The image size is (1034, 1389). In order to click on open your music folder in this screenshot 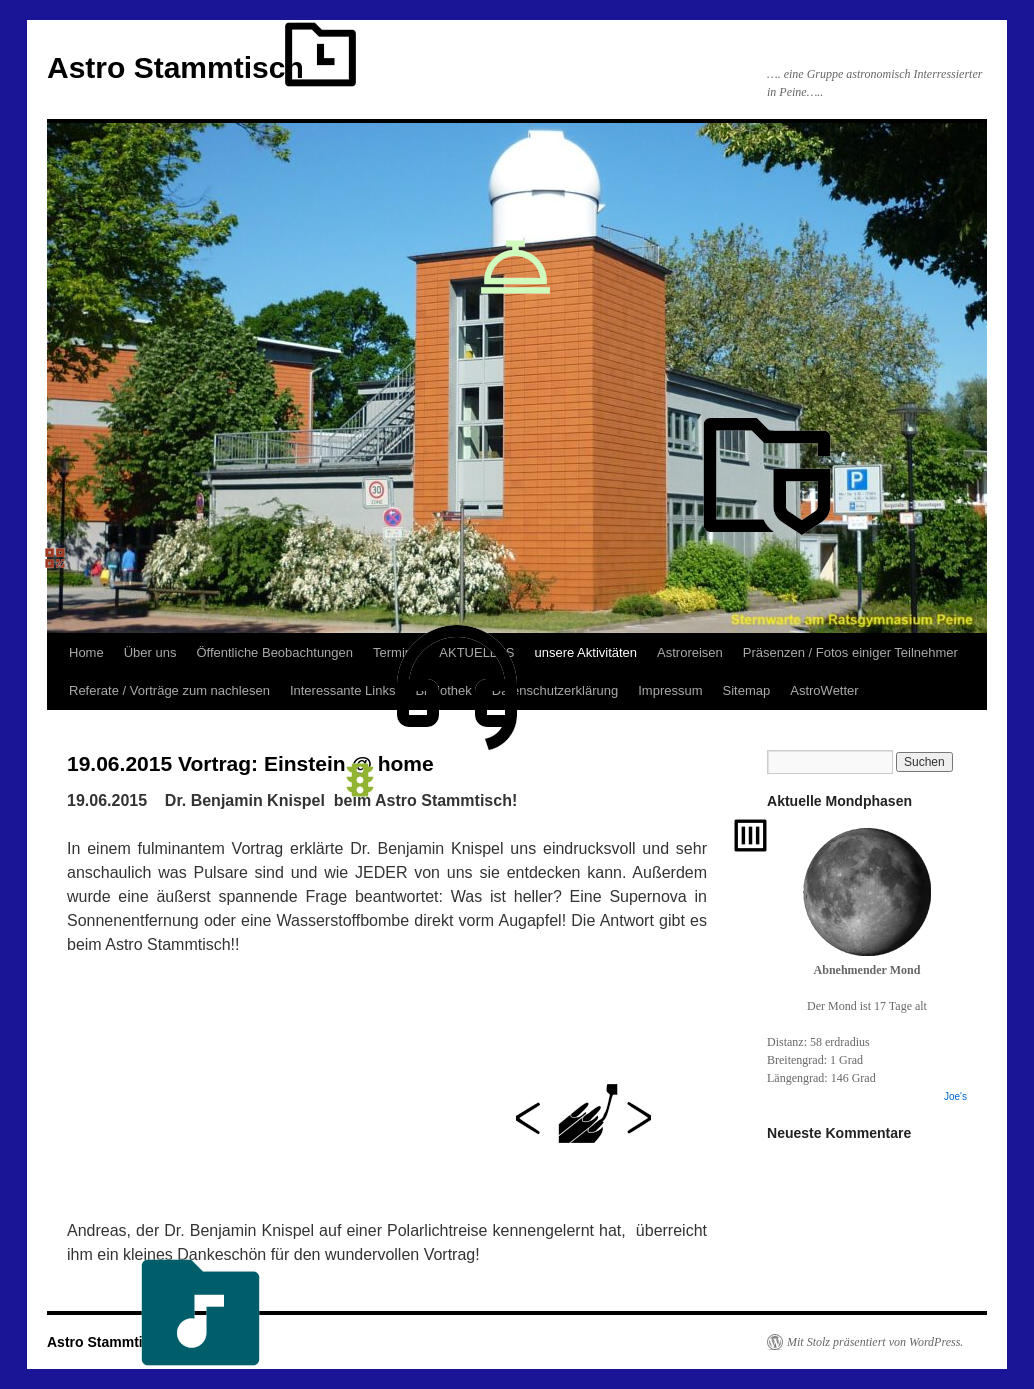, I will do `click(200, 1312)`.